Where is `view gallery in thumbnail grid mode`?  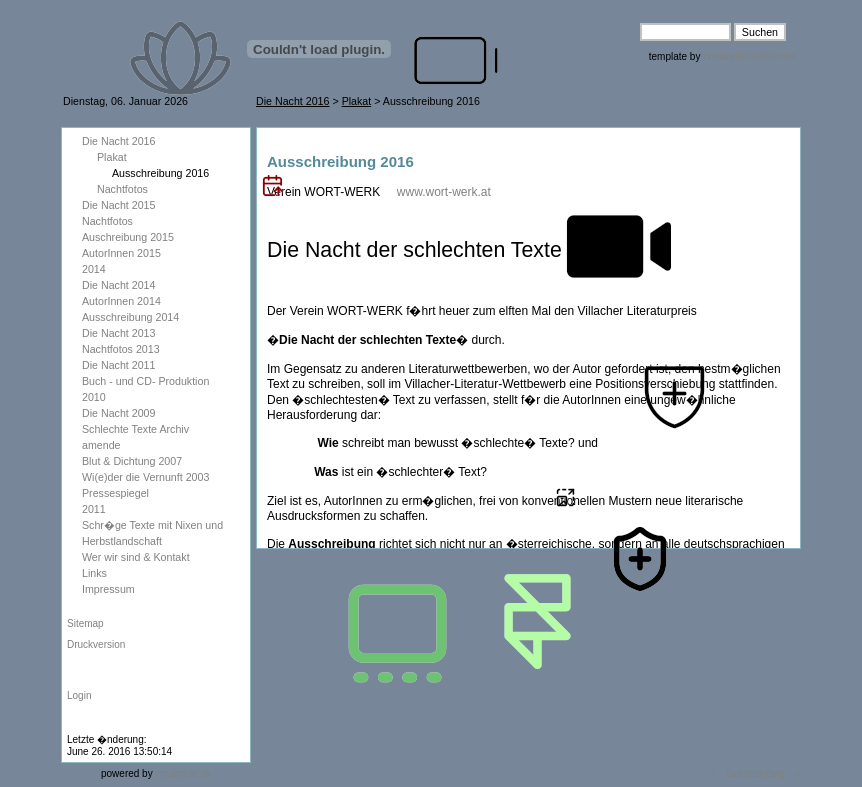
view gallery in thumbnail grid mode is located at coordinates (397, 633).